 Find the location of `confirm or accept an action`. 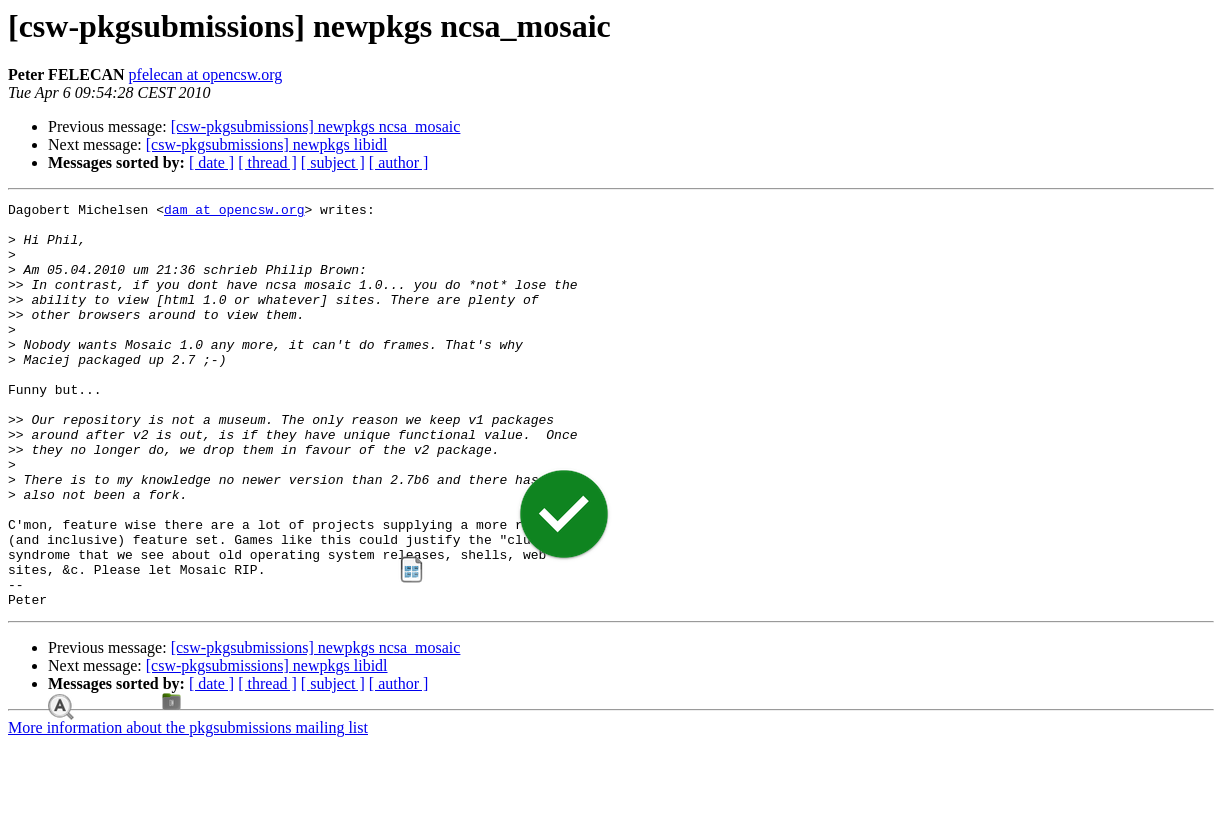

confirm or accept an action is located at coordinates (564, 514).